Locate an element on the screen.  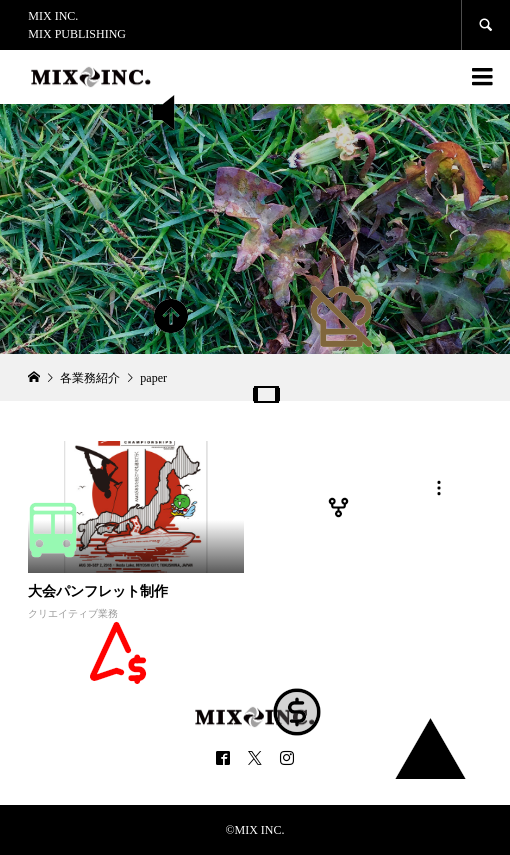
scroll to top of page is located at coordinates (171, 316).